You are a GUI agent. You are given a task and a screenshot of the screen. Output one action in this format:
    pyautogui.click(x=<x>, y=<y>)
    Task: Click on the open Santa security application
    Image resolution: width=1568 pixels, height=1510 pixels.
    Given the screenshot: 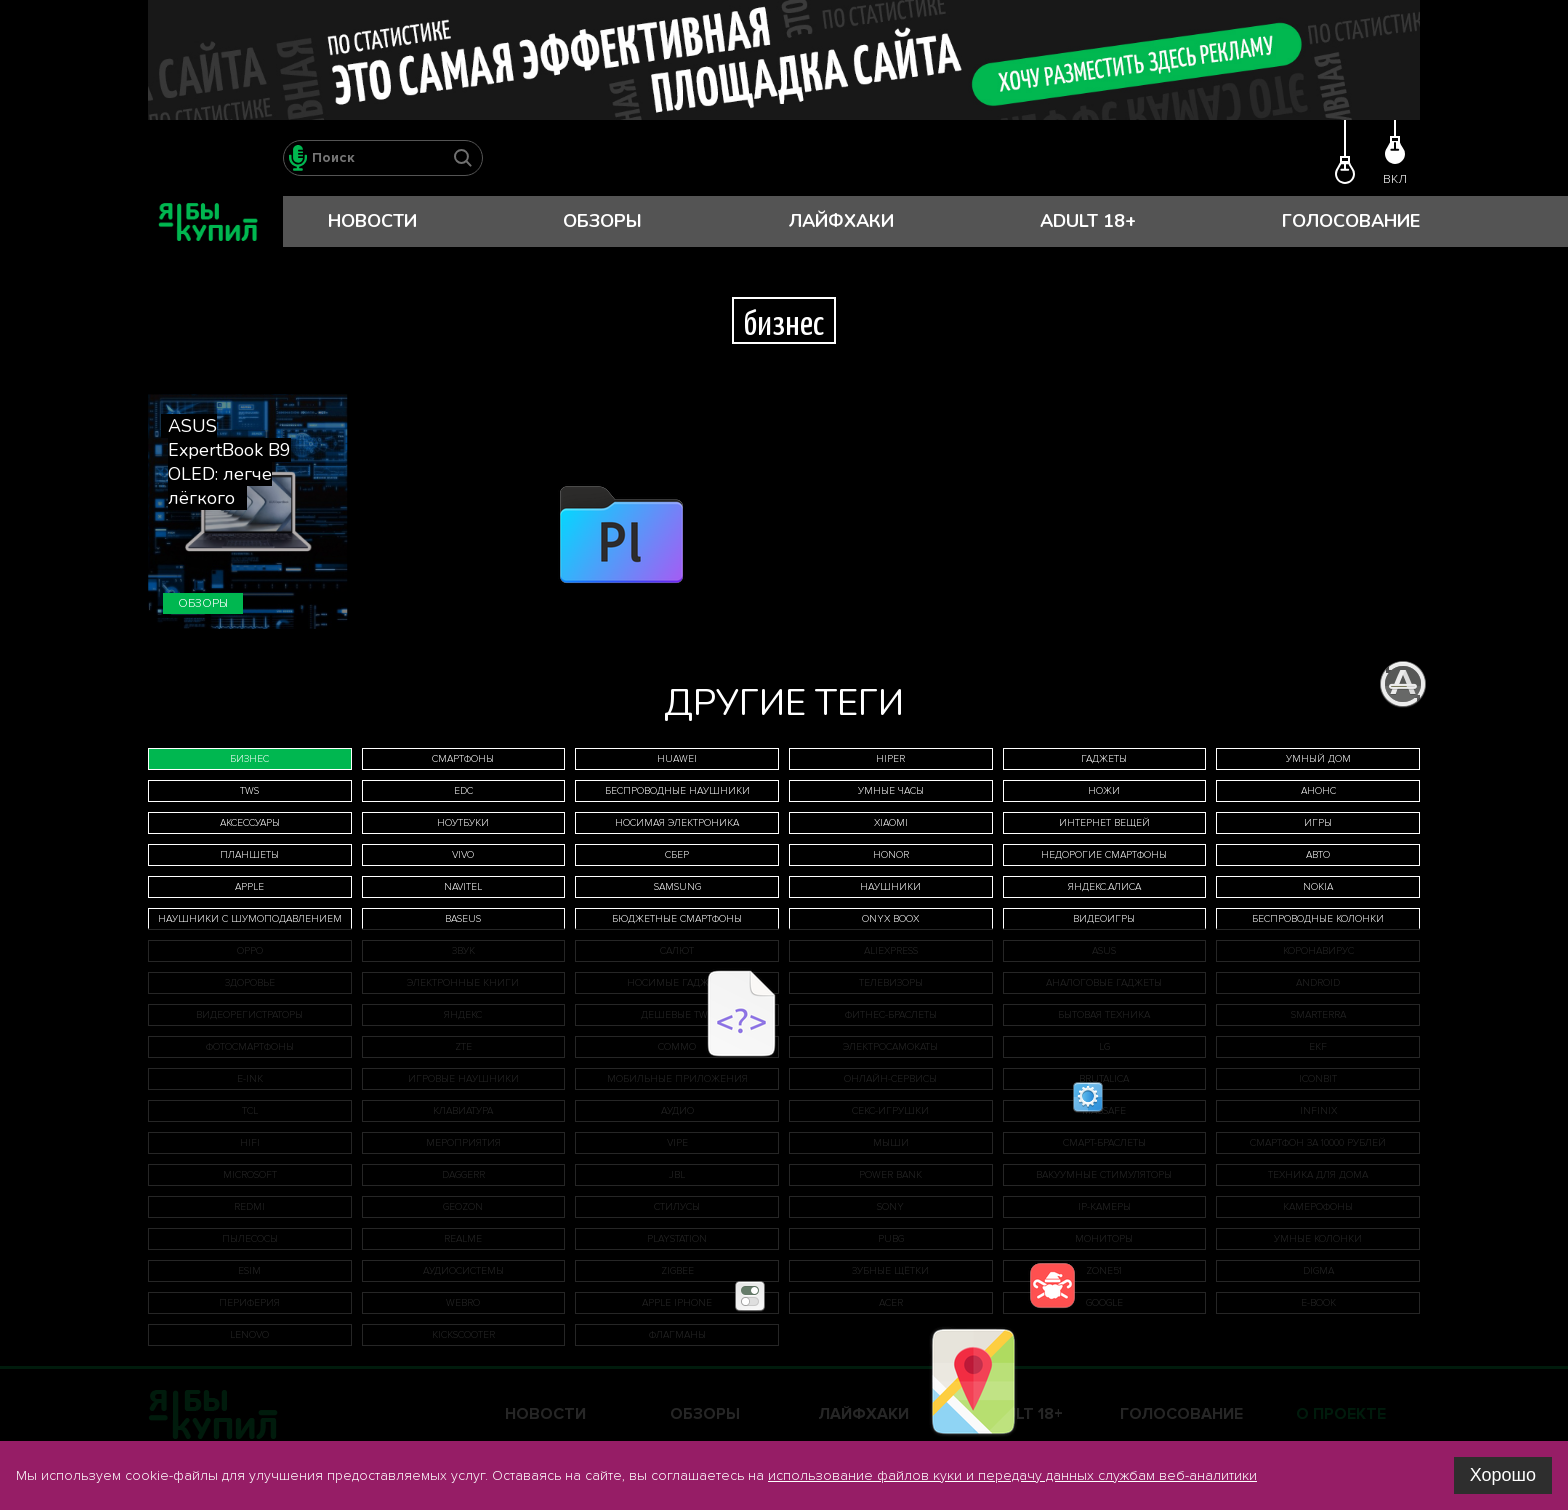 What is the action you would take?
    pyautogui.click(x=1052, y=1285)
    